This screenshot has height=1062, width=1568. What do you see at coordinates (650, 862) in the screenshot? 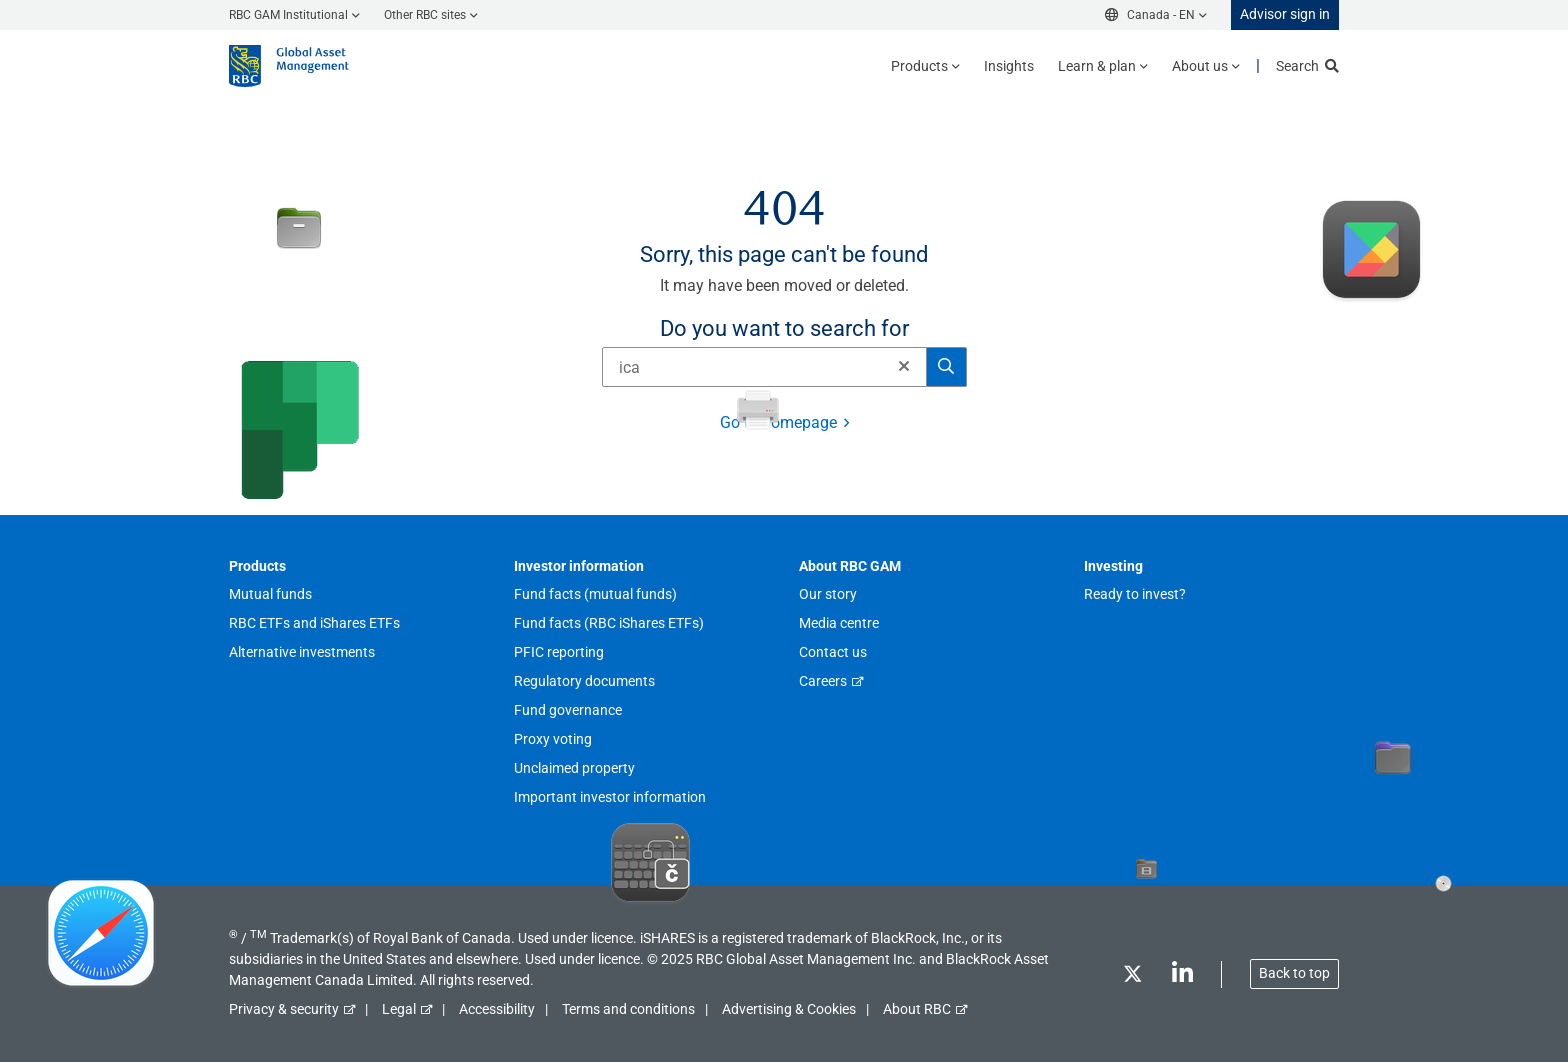
I see `open tecla on-screen keyboard app` at bounding box center [650, 862].